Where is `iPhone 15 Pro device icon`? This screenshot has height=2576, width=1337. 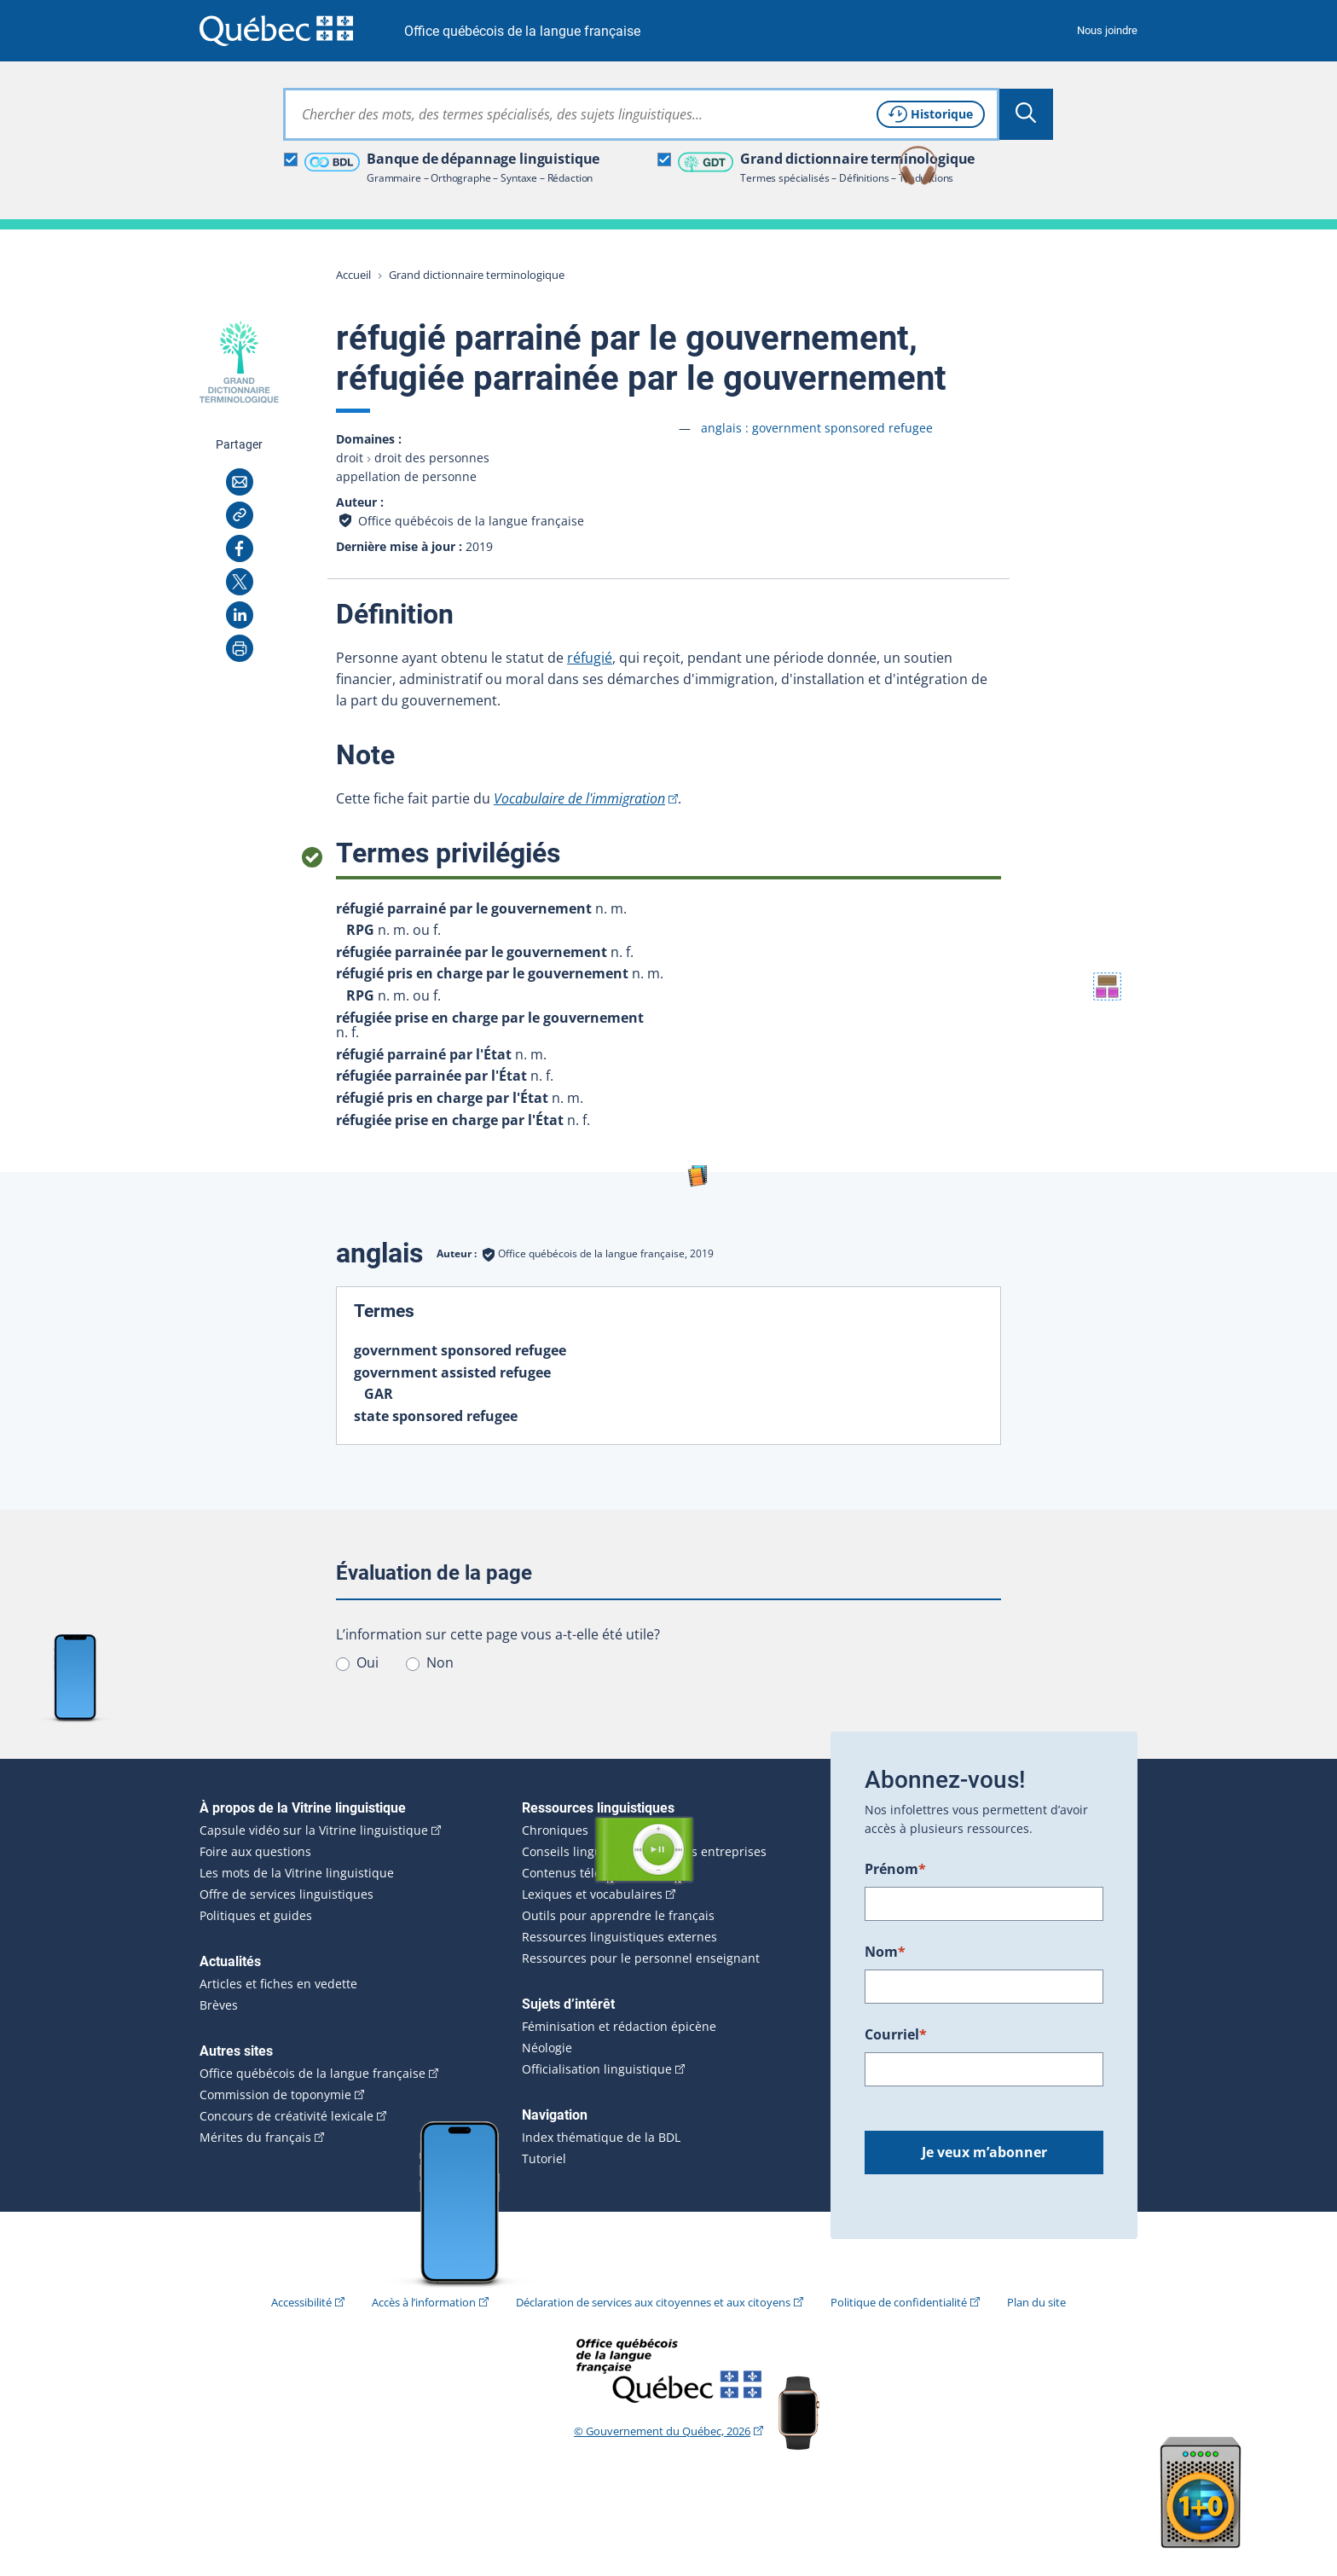 iPhone 15 Pro device icon is located at coordinates (460, 2205).